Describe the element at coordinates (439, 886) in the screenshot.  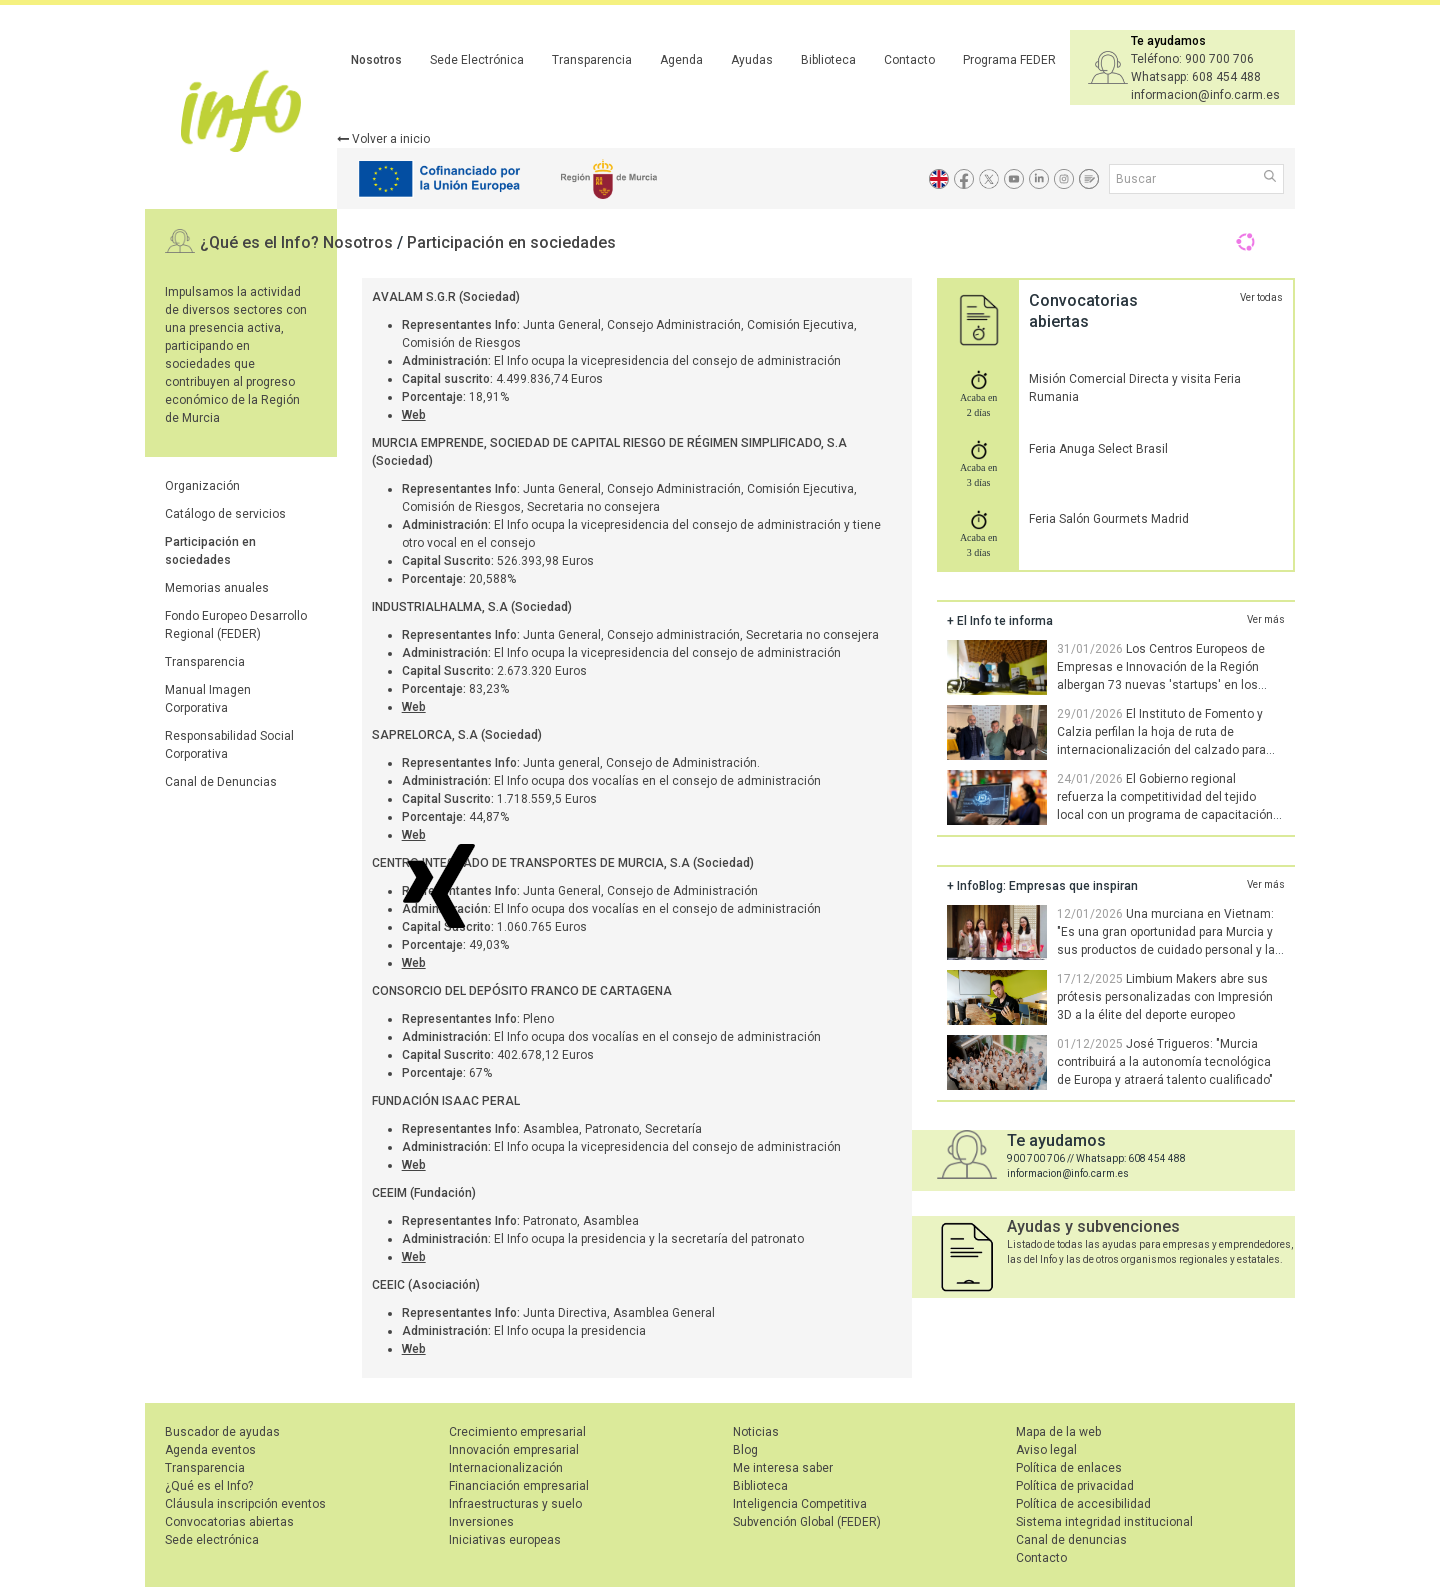
I see `link to xing professional network profile` at that location.